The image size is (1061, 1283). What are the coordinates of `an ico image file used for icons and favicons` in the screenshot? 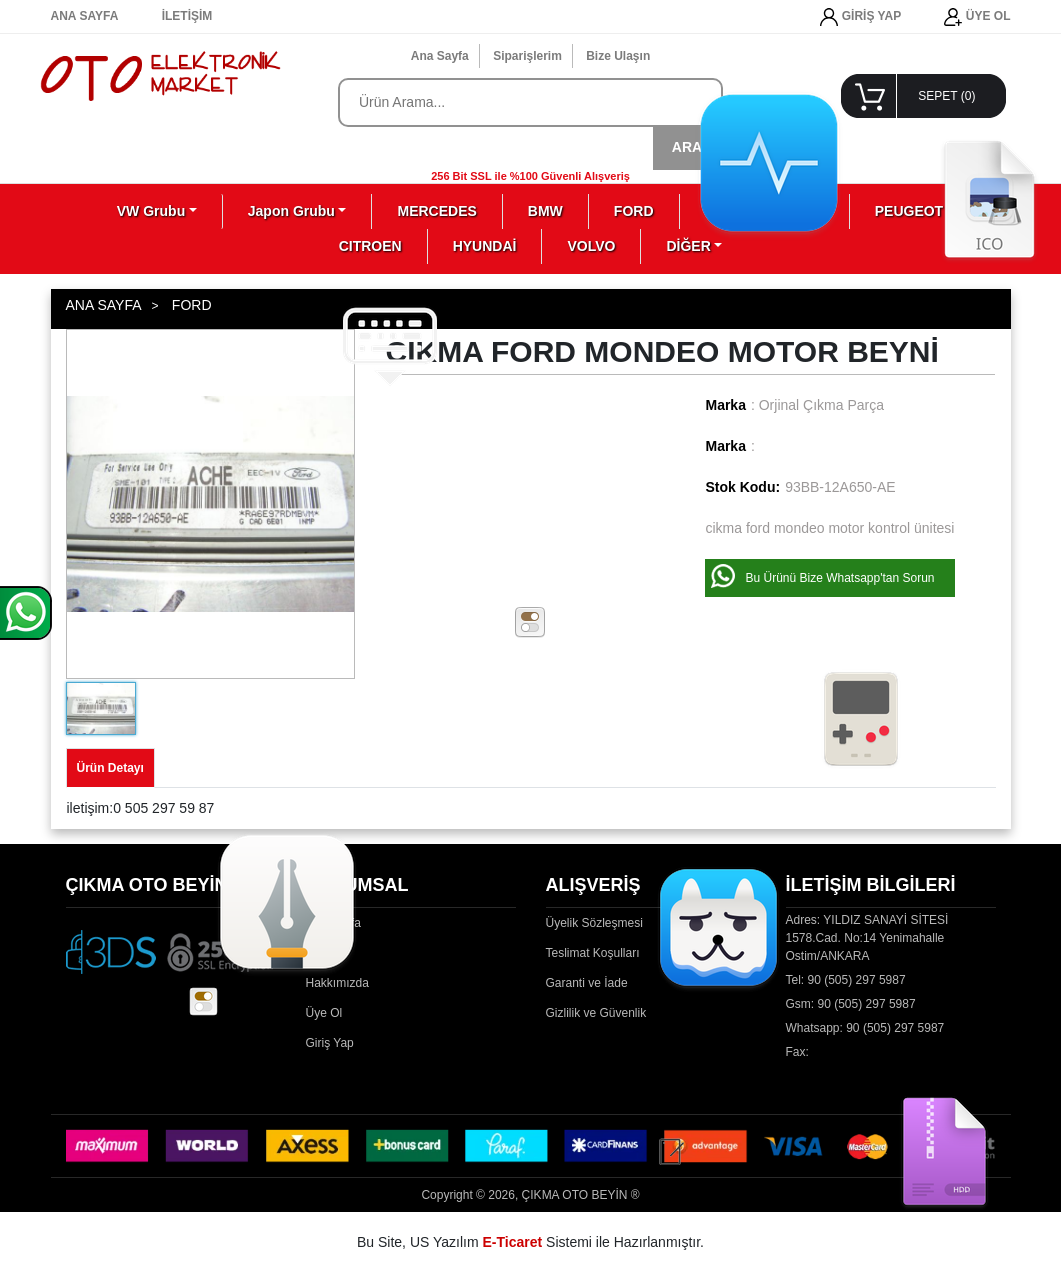 It's located at (989, 201).